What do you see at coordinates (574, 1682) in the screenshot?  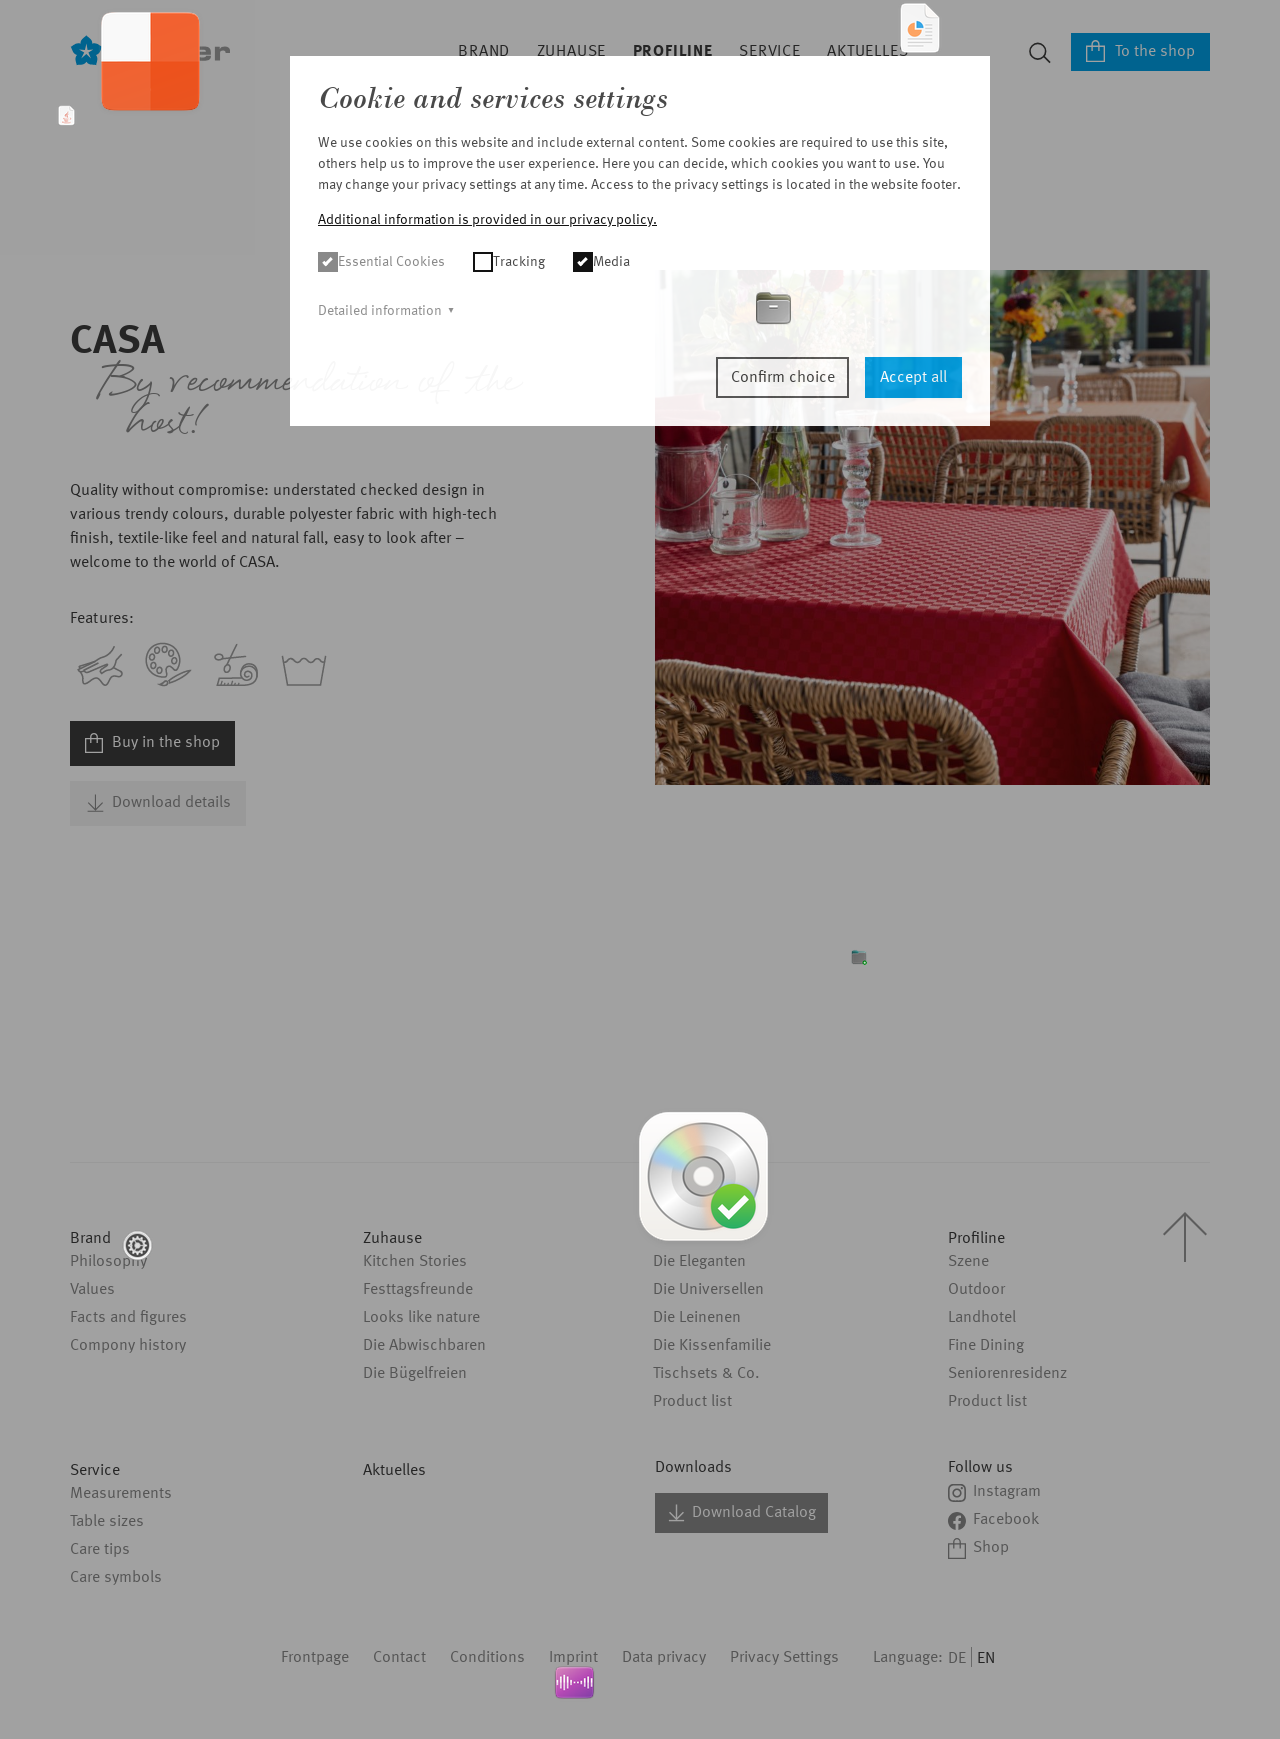 I see `open the audio recorder app` at bounding box center [574, 1682].